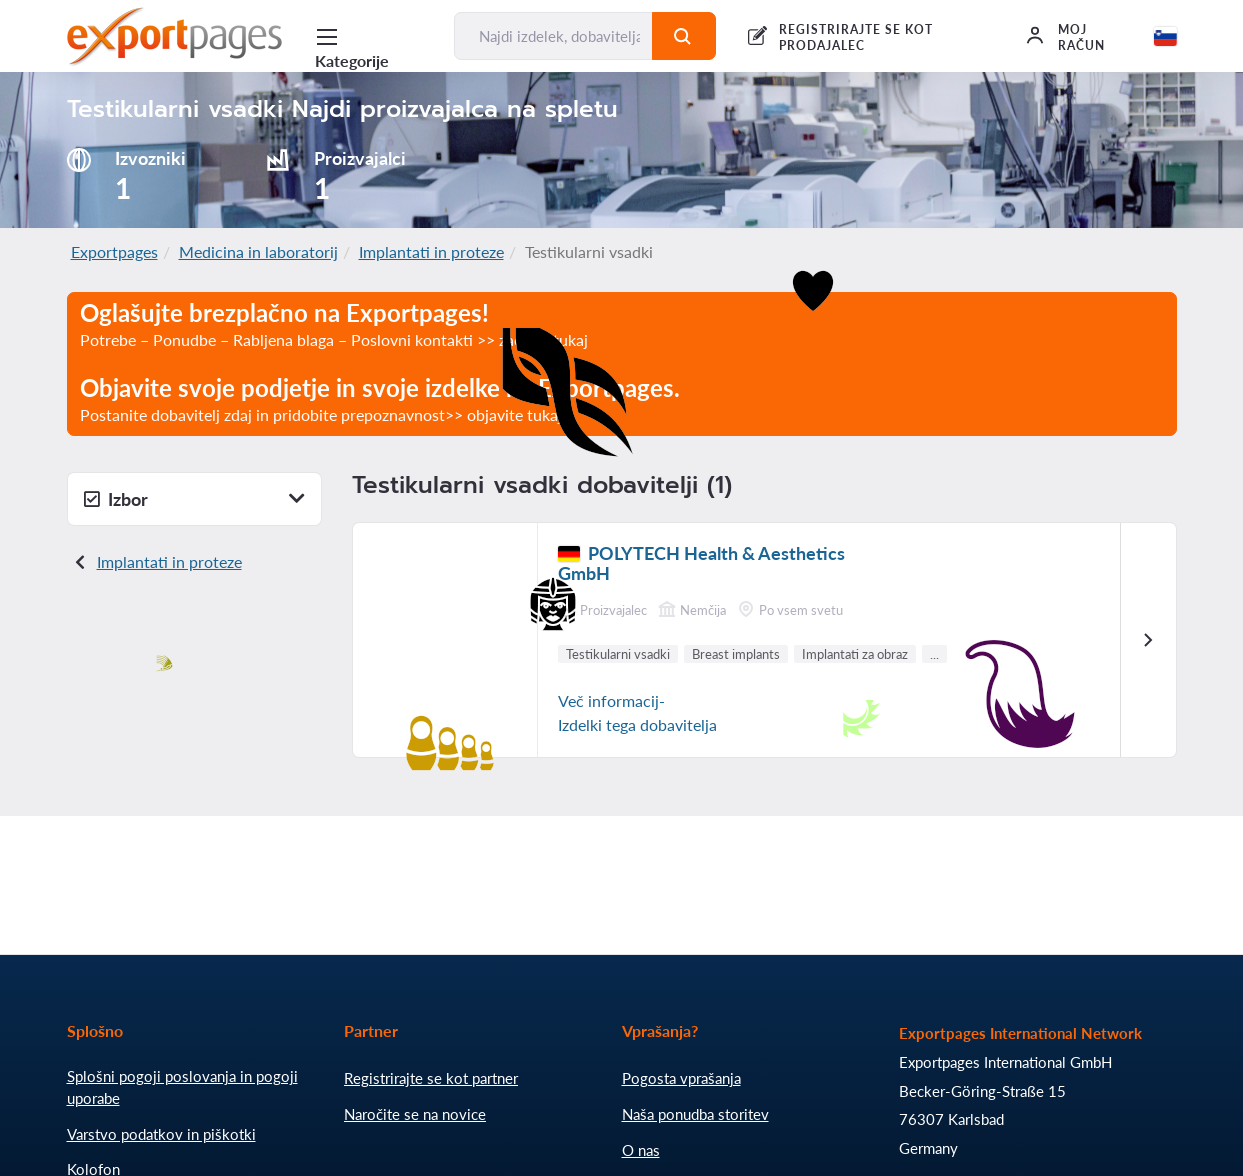 This screenshot has width=1243, height=1176. I want to click on fox or canine character/avatar selection, so click(1020, 694).